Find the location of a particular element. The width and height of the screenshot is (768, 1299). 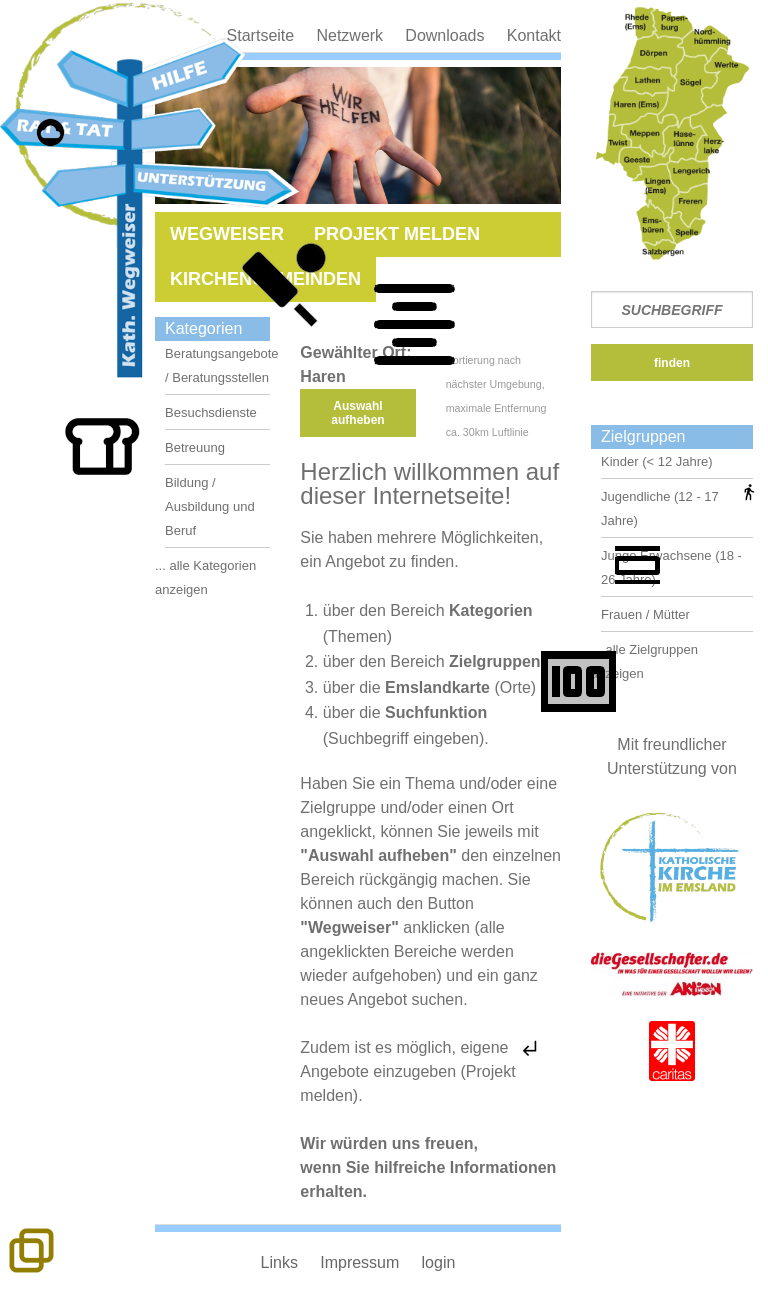

view overlapping layers or intersecting objects is located at coordinates (31, 1250).